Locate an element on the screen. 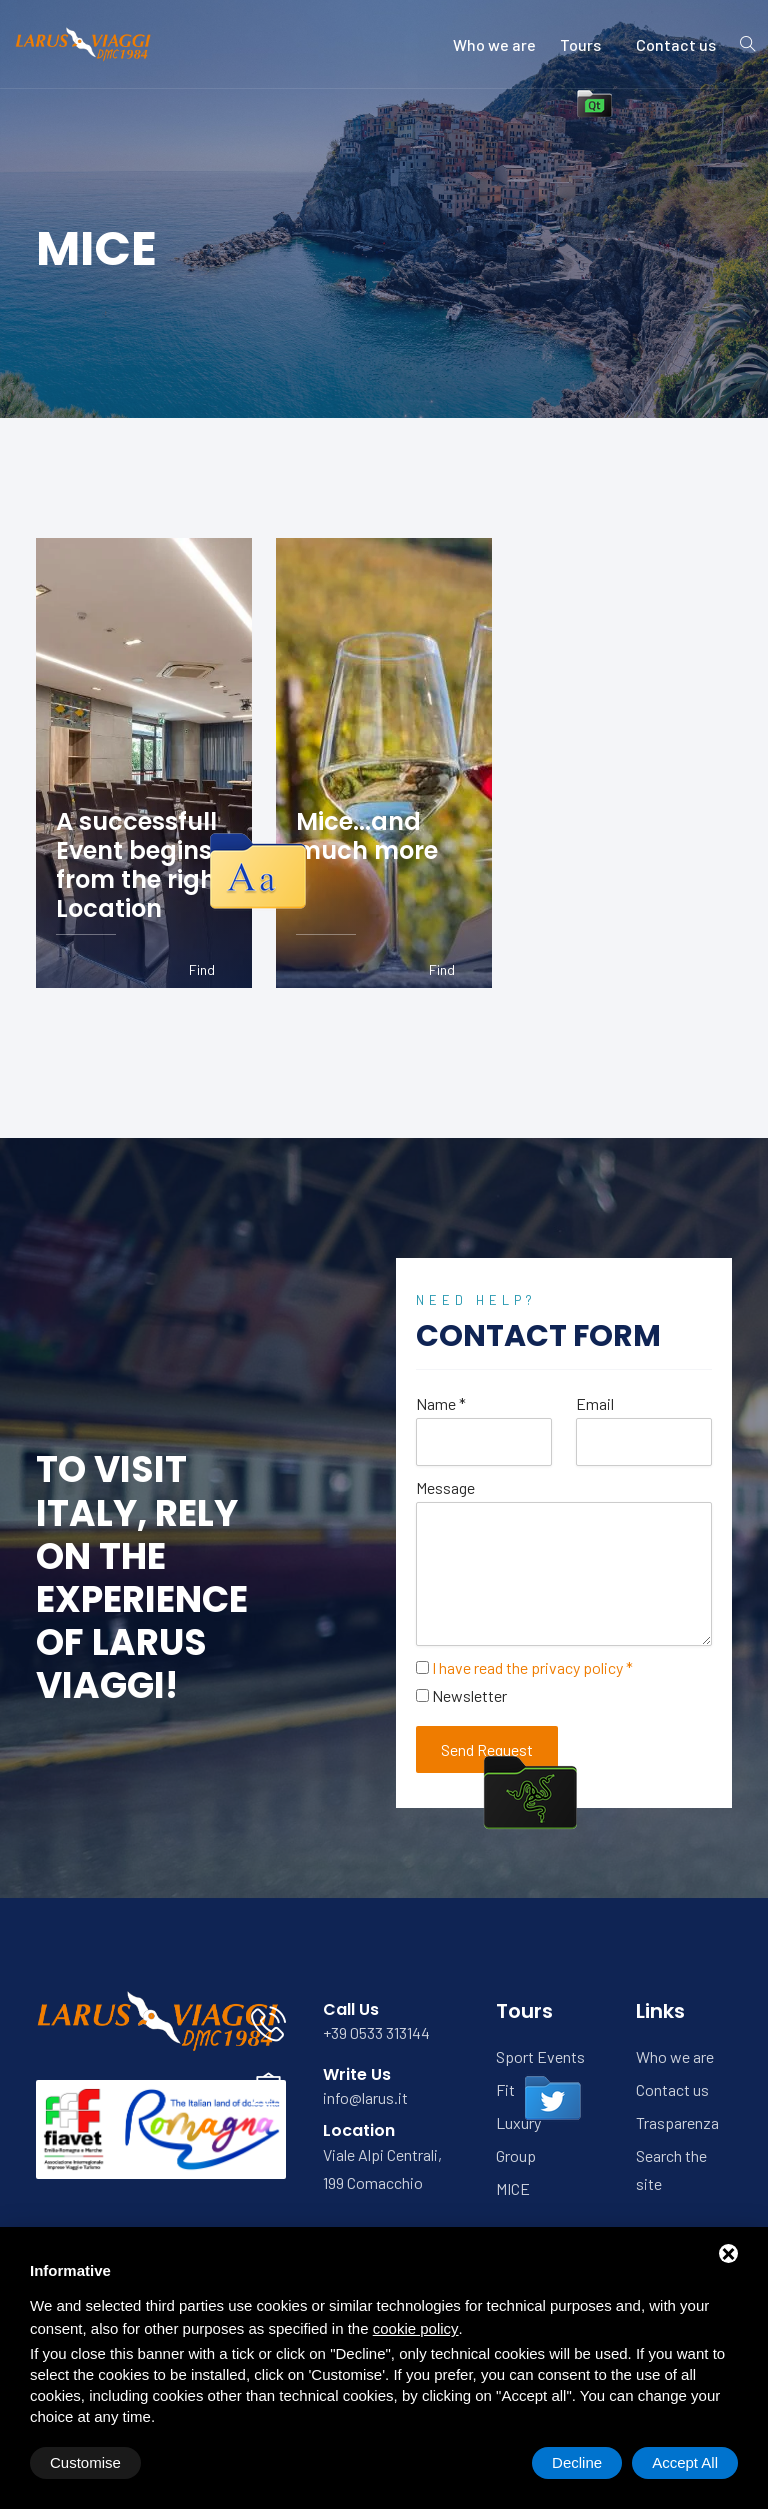 The height and width of the screenshot is (2509, 768). folder containing Qt framework project files is located at coordinates (594, 104).